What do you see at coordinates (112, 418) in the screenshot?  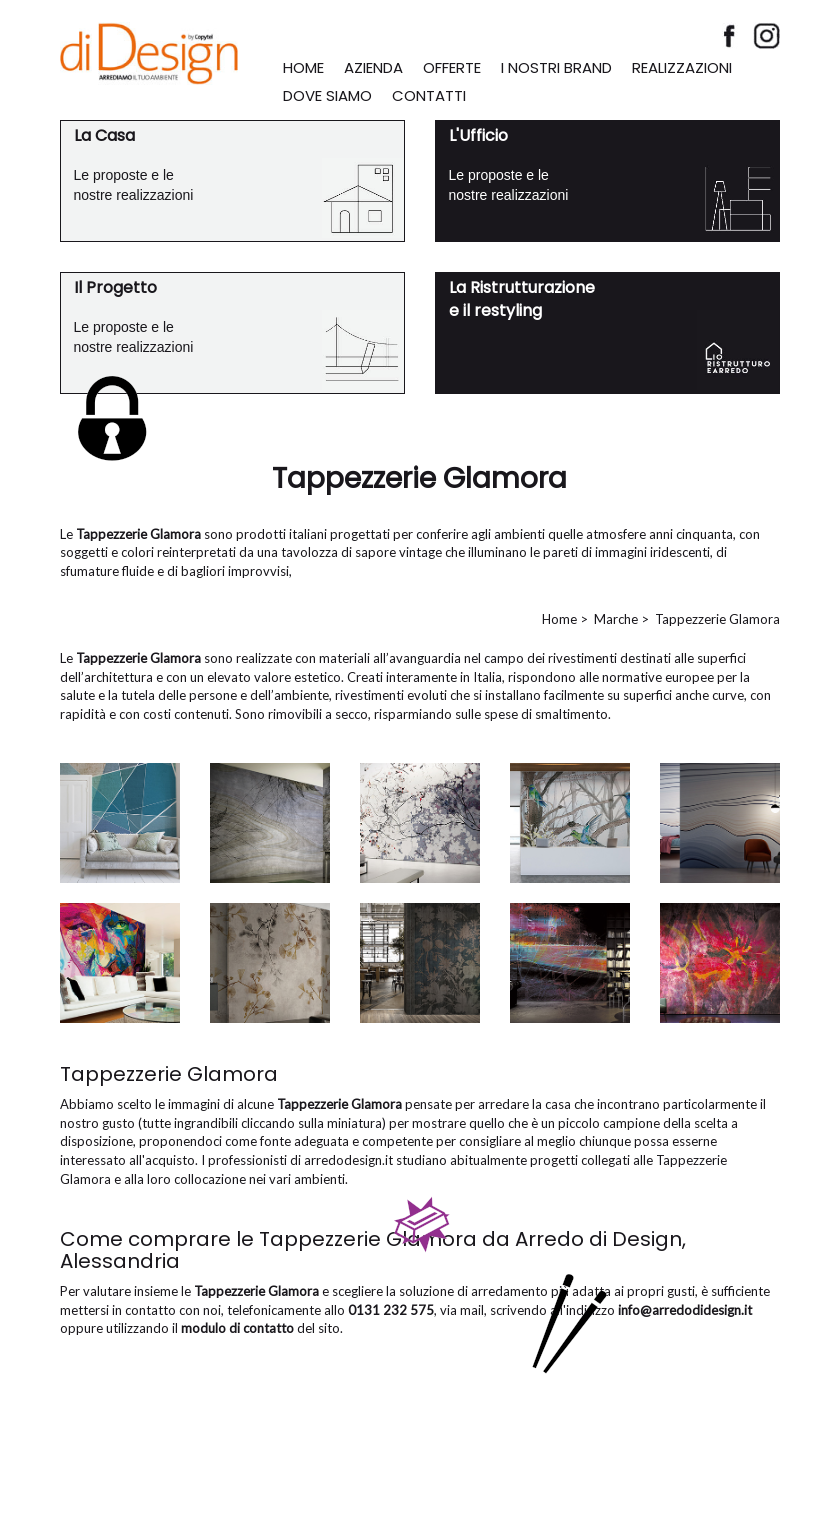 I see `lock or secure this item` at bounding box center [112, 418].